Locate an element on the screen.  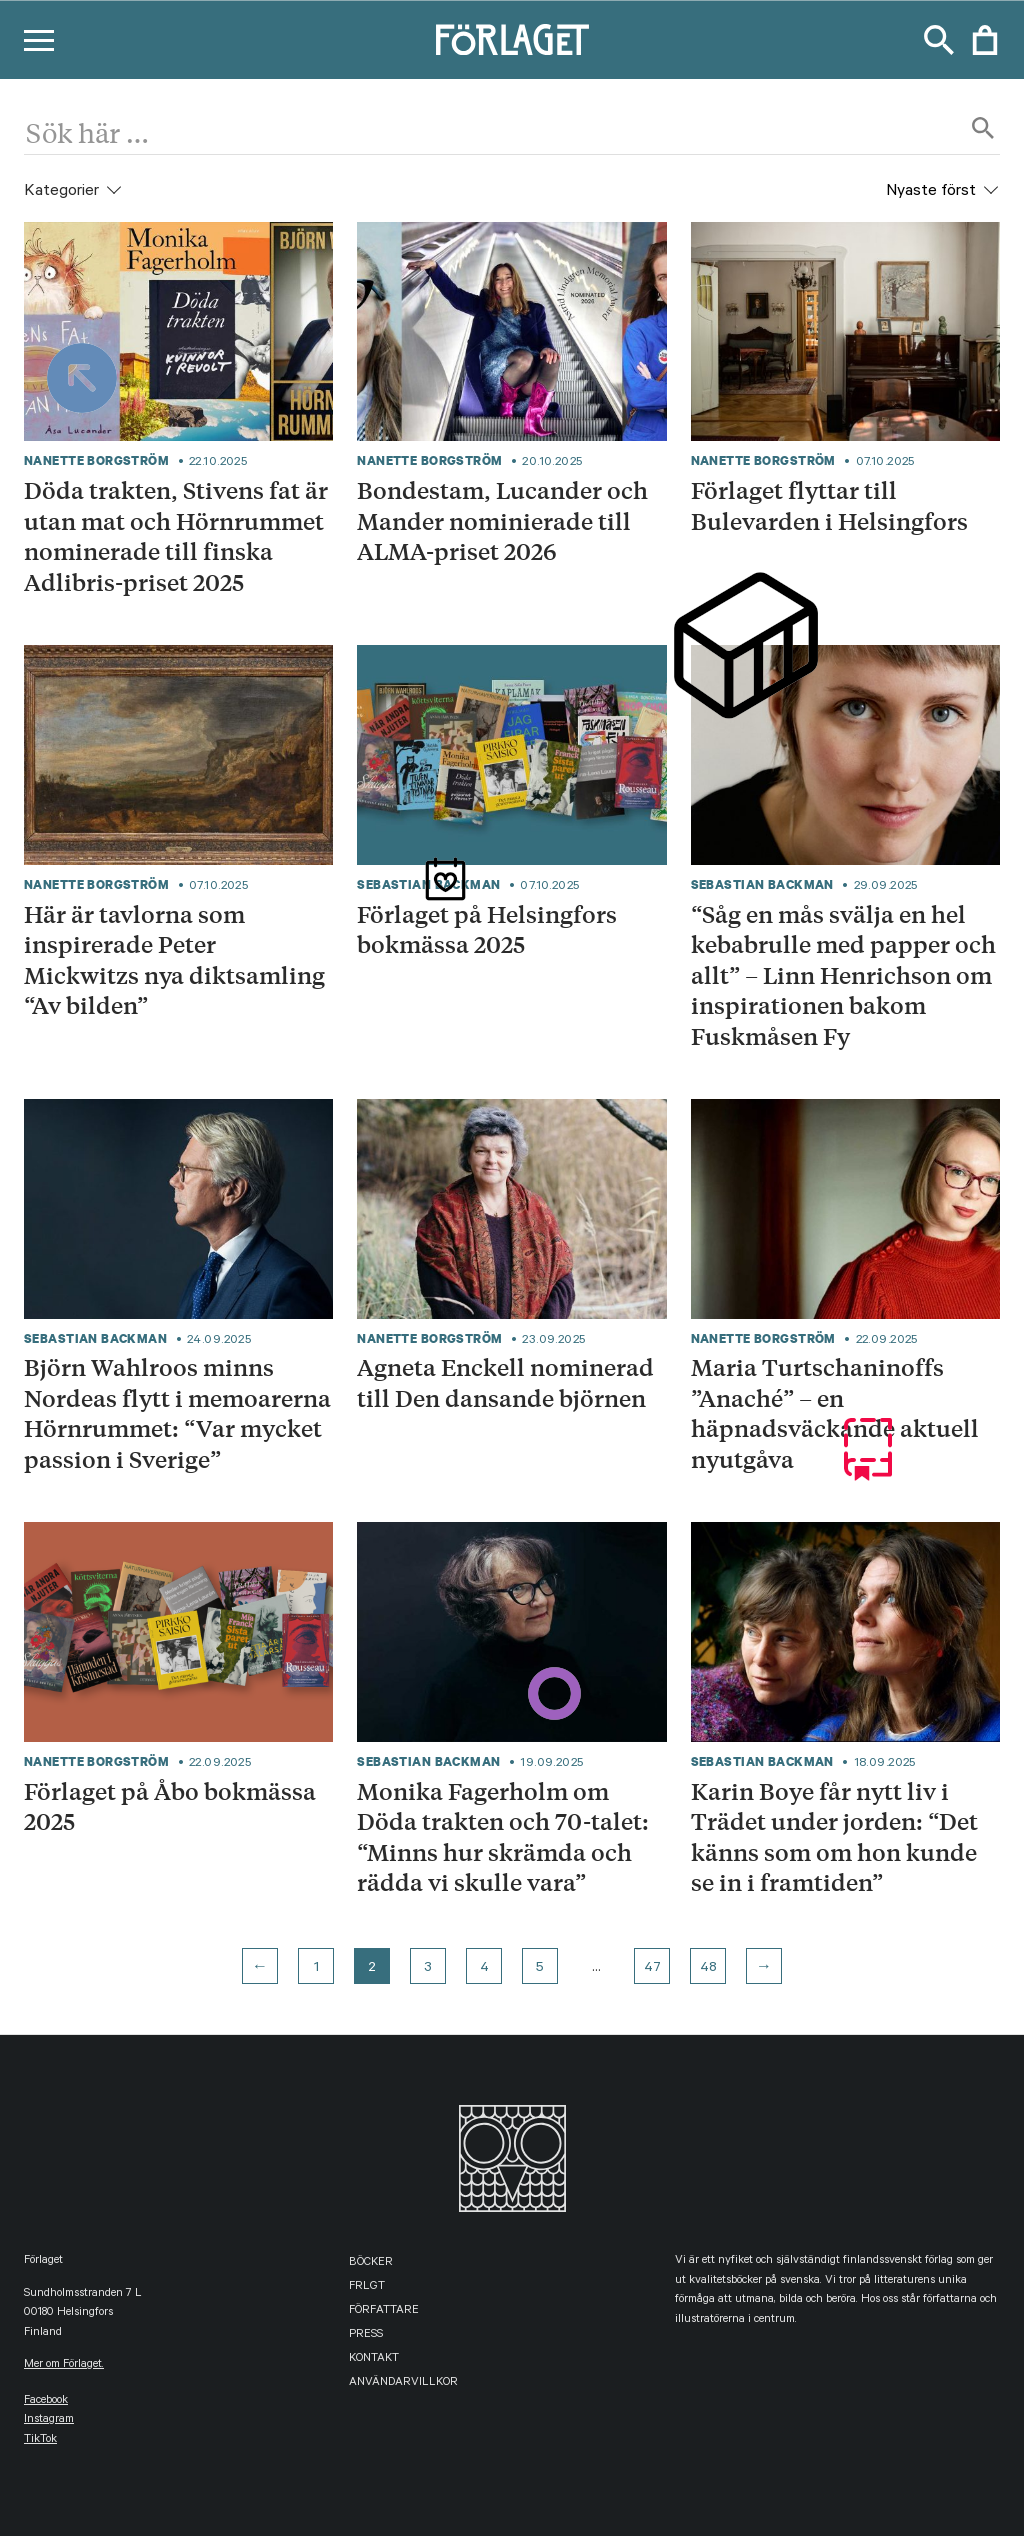
navigate back to the previous screen is located at coordinates (82, 378).